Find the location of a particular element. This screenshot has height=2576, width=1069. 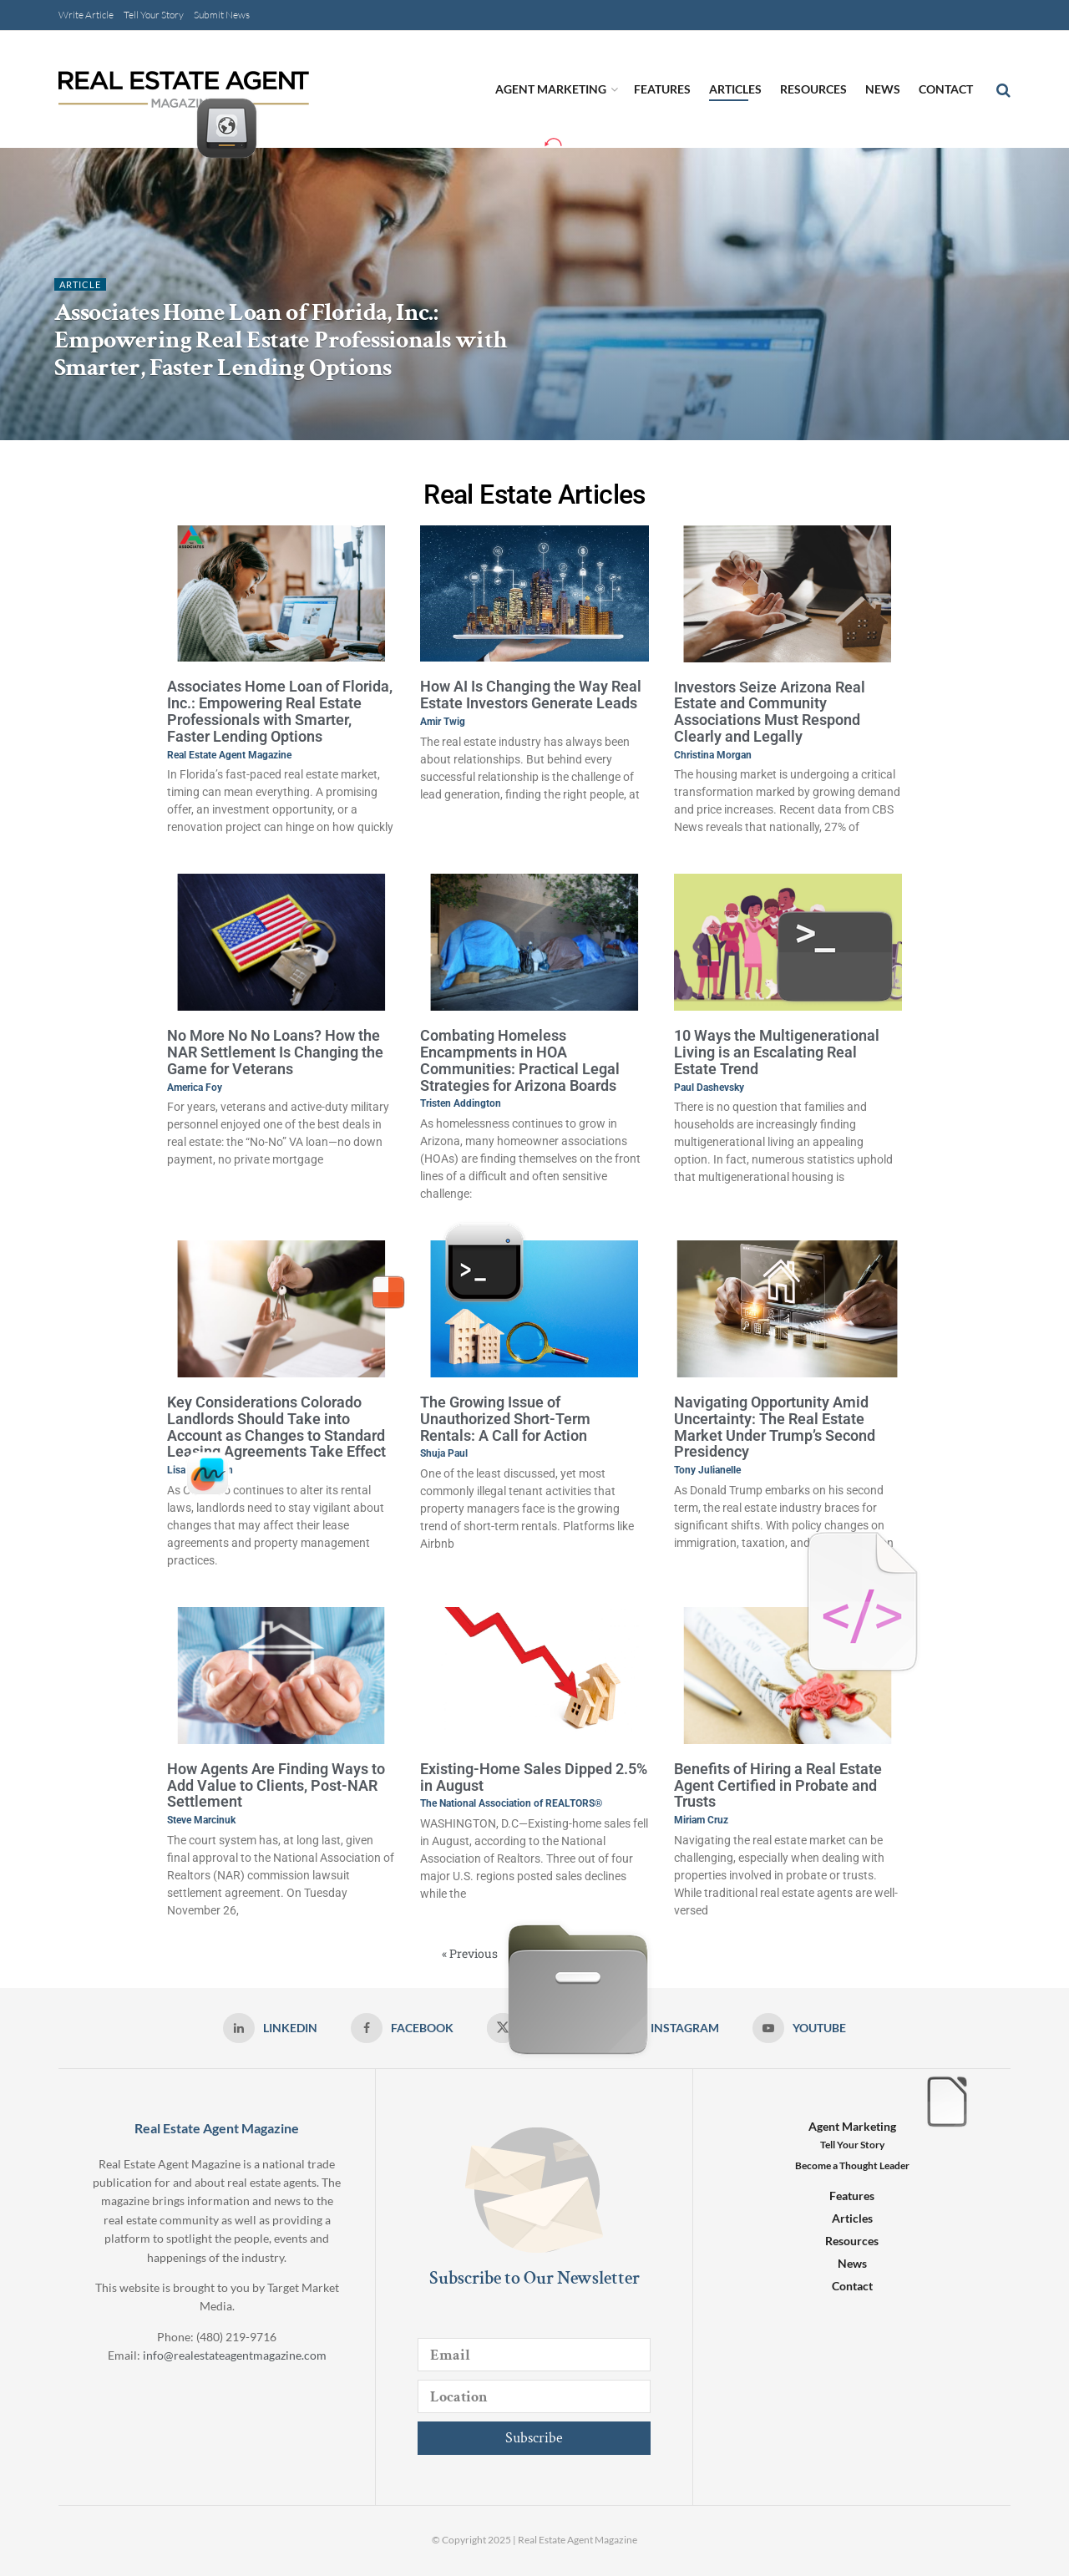

open the file manager application is located at coordinates (578, 1990).